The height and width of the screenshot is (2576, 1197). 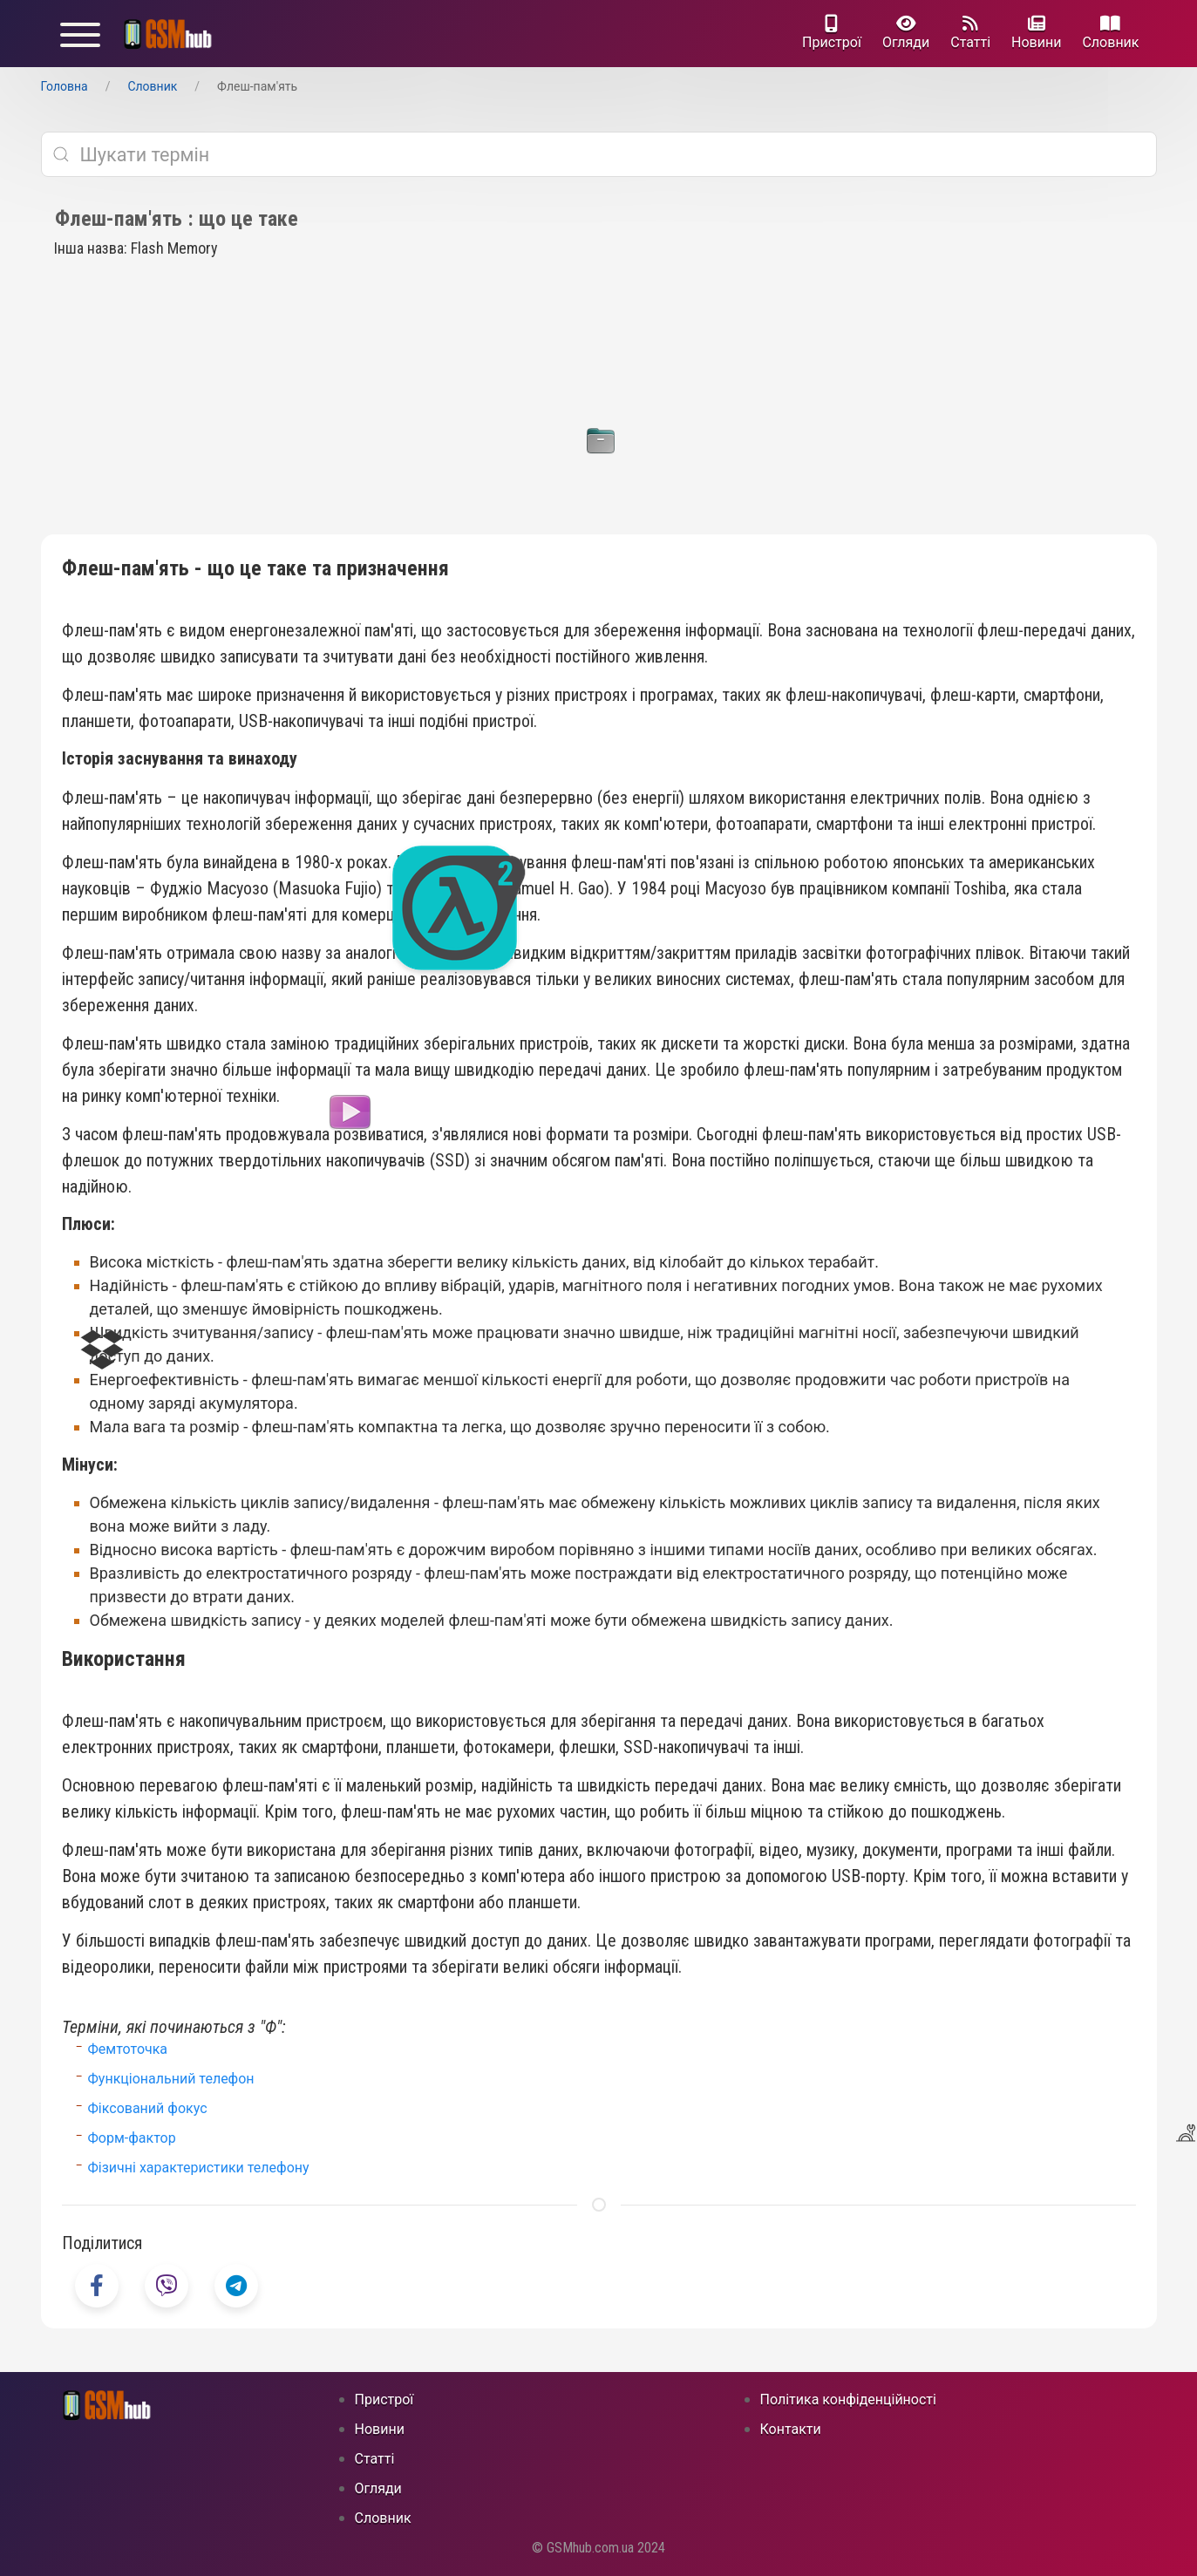 What do you see at coordinates (601, 440) in the screenshot?
I see `open file manager application` at bounding box center [601, 440].